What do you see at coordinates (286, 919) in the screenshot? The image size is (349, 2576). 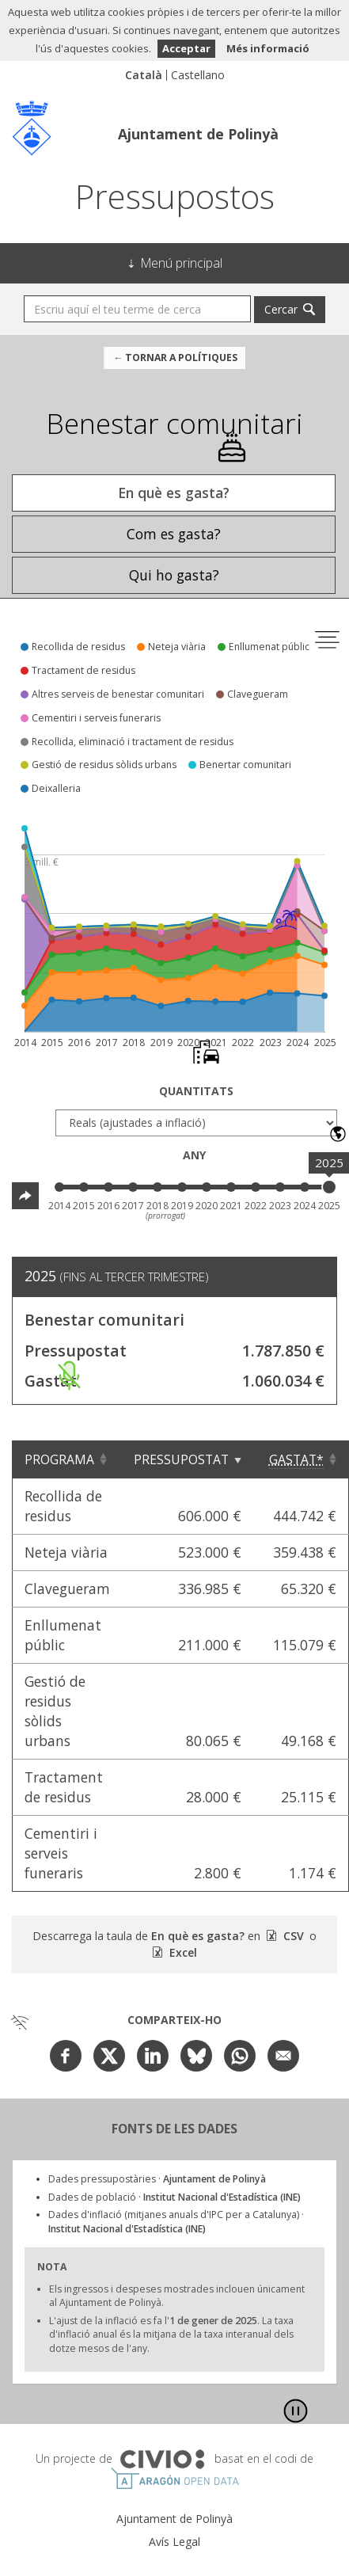 I see `view vacation or travel destinations` at bounding box center [286, 919].